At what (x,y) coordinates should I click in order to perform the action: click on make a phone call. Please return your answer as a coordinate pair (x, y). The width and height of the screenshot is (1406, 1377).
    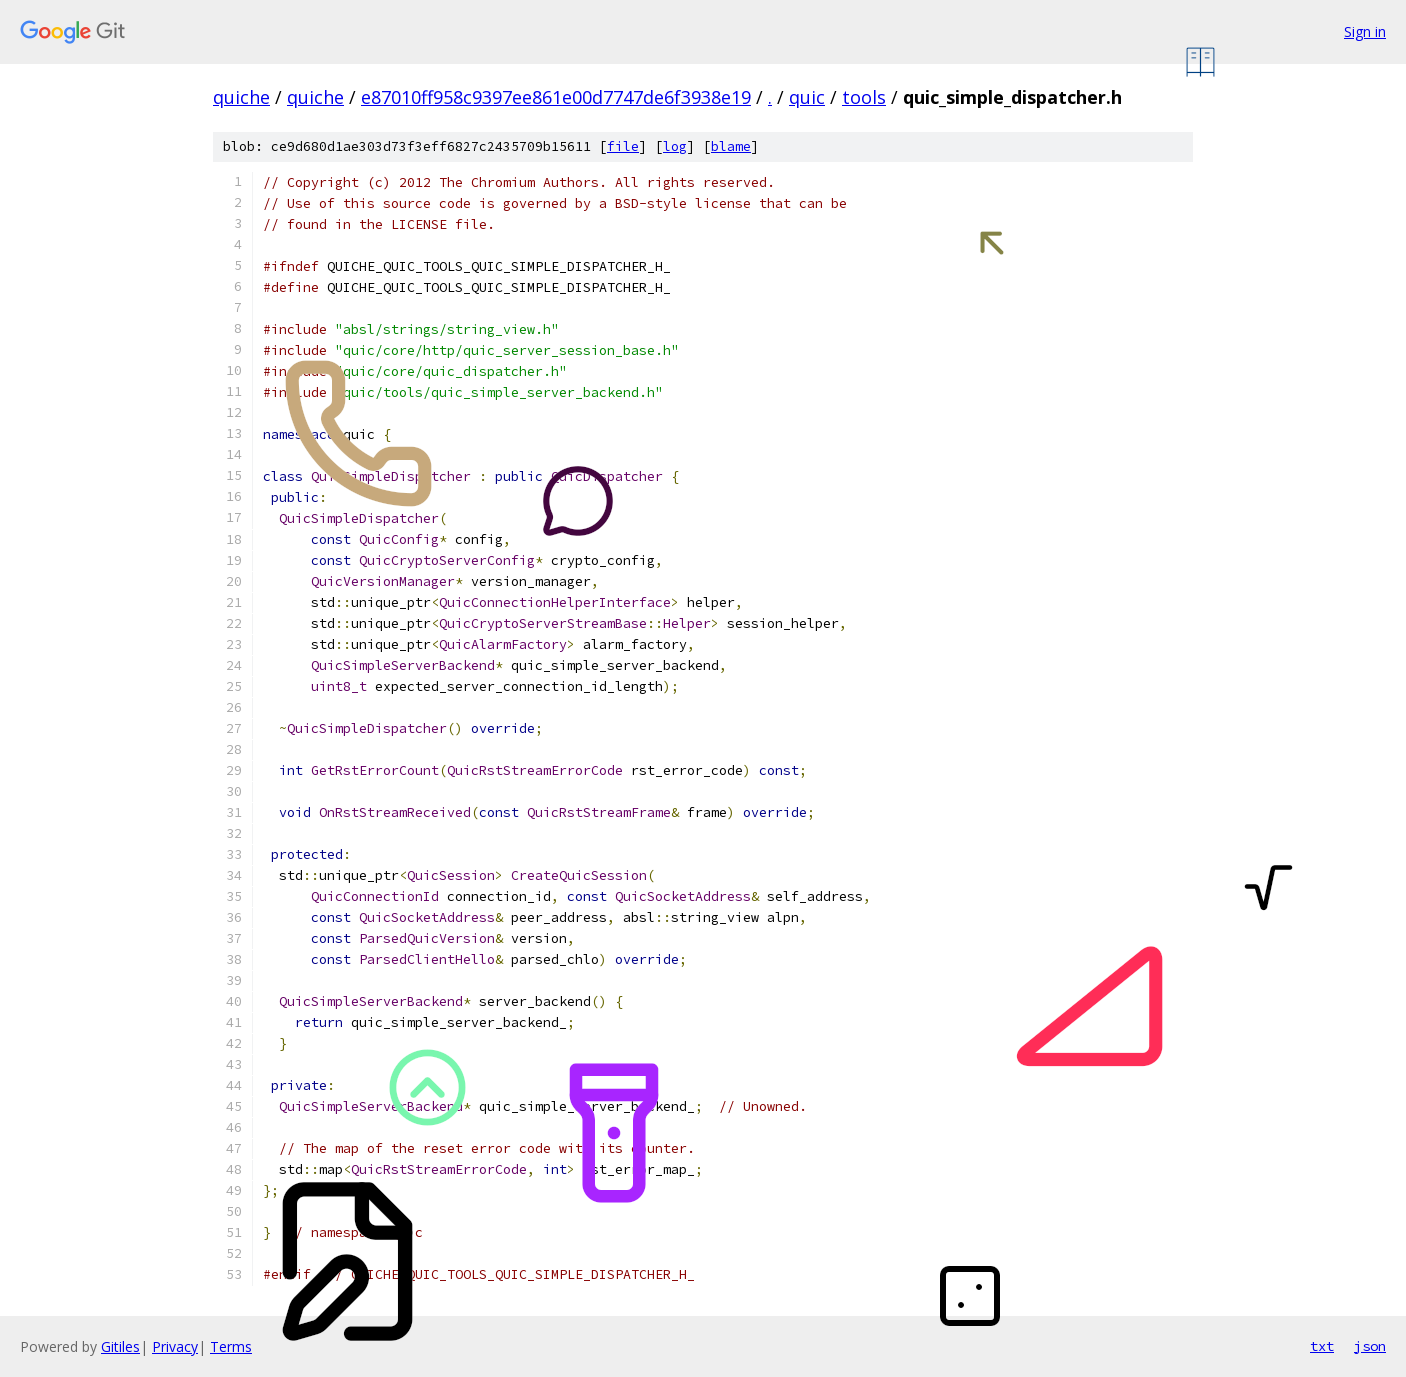
    Looking at the image, I should click on (358, 433).